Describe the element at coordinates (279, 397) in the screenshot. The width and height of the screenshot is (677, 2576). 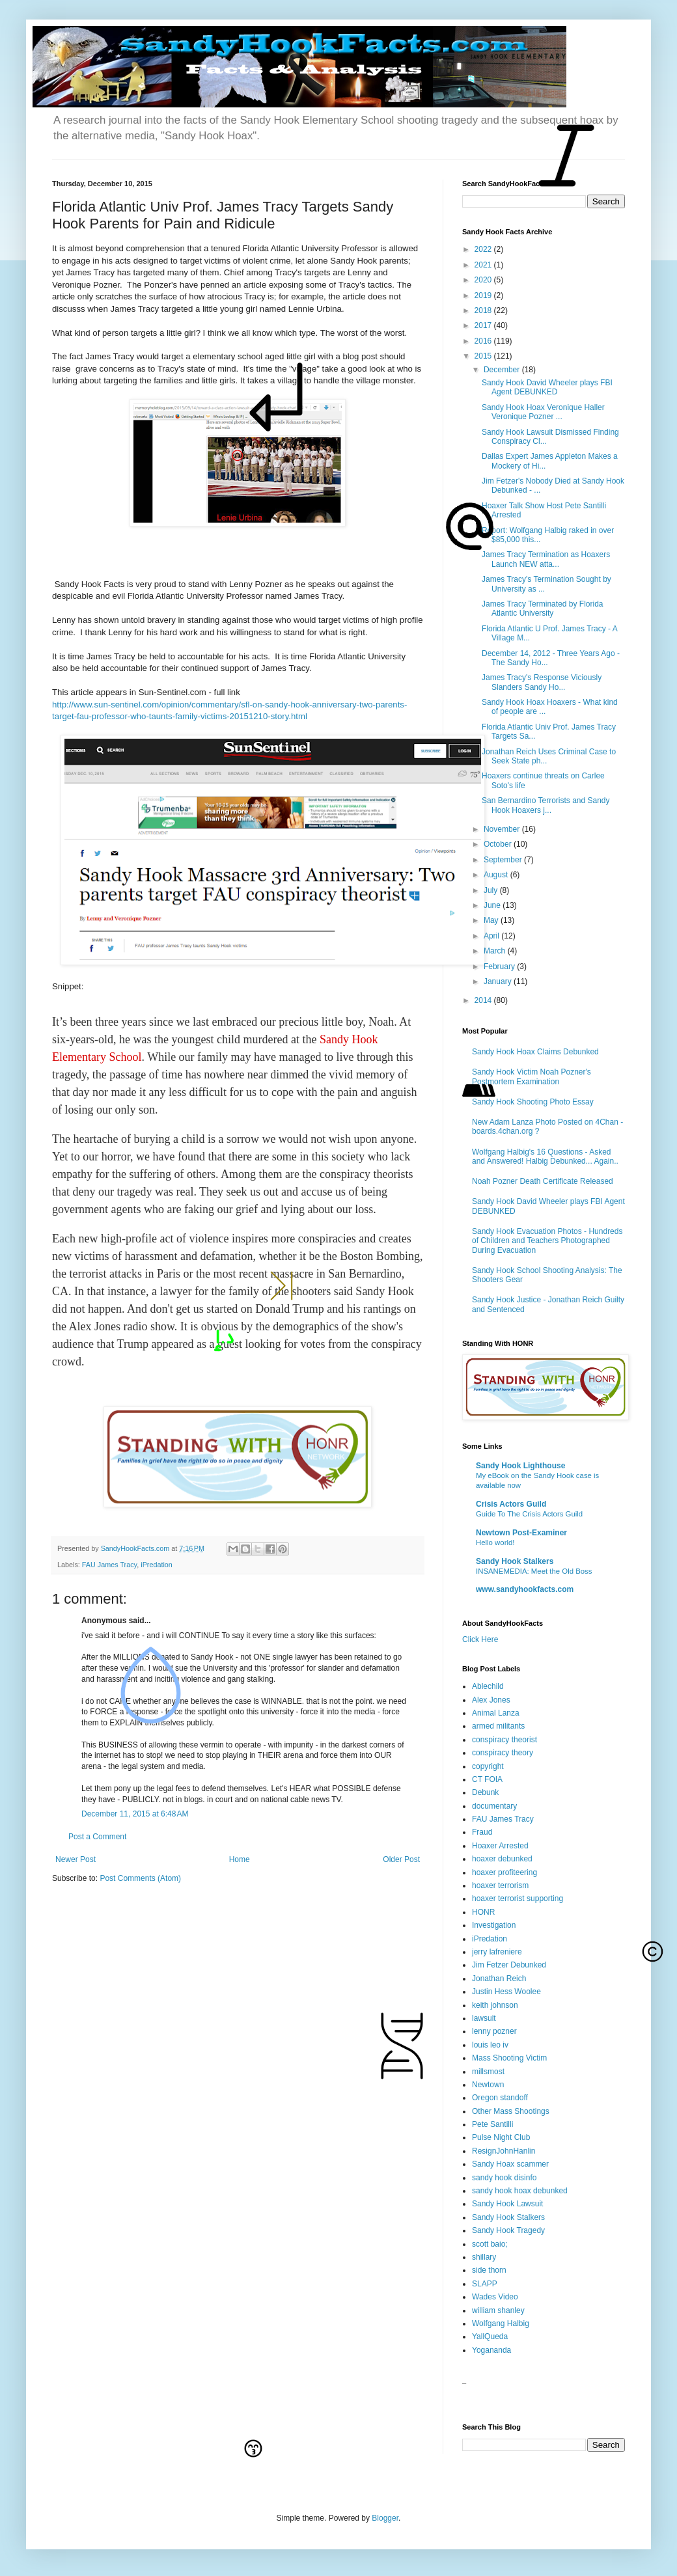
I see `return to previous line or entry` at that location.